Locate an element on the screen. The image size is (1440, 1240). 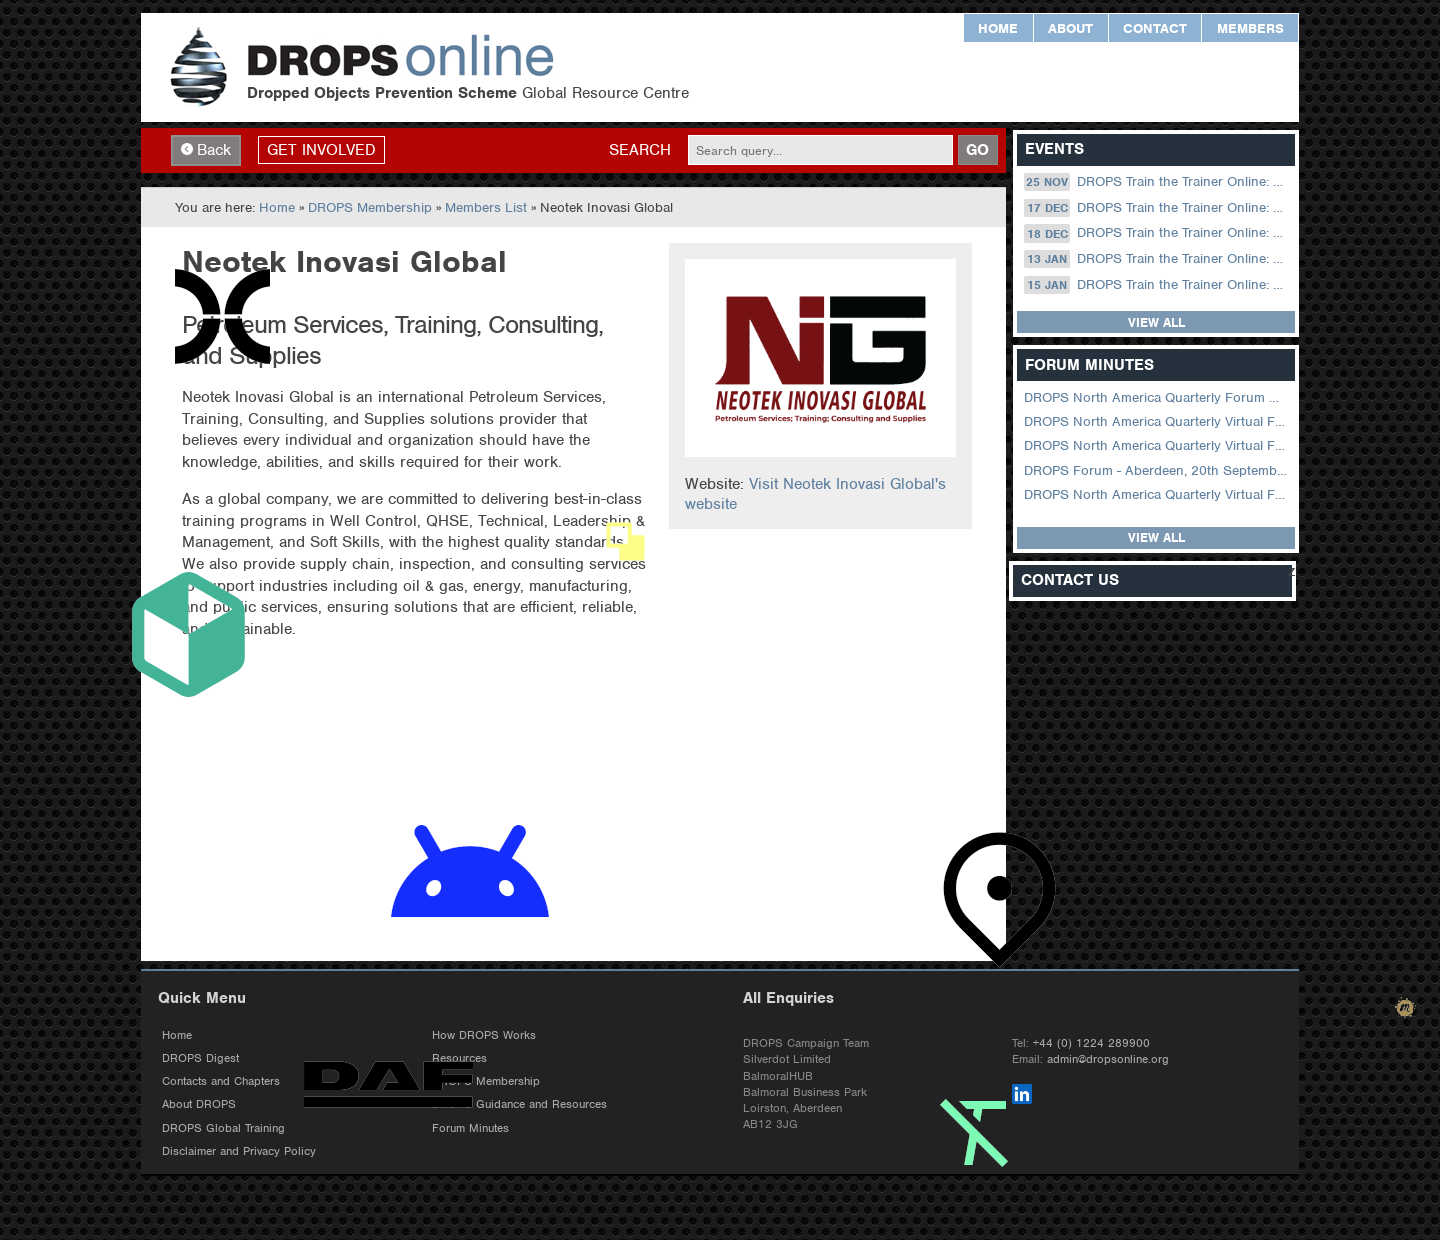
view or select a location on the map is located at coordinates (999, 894).